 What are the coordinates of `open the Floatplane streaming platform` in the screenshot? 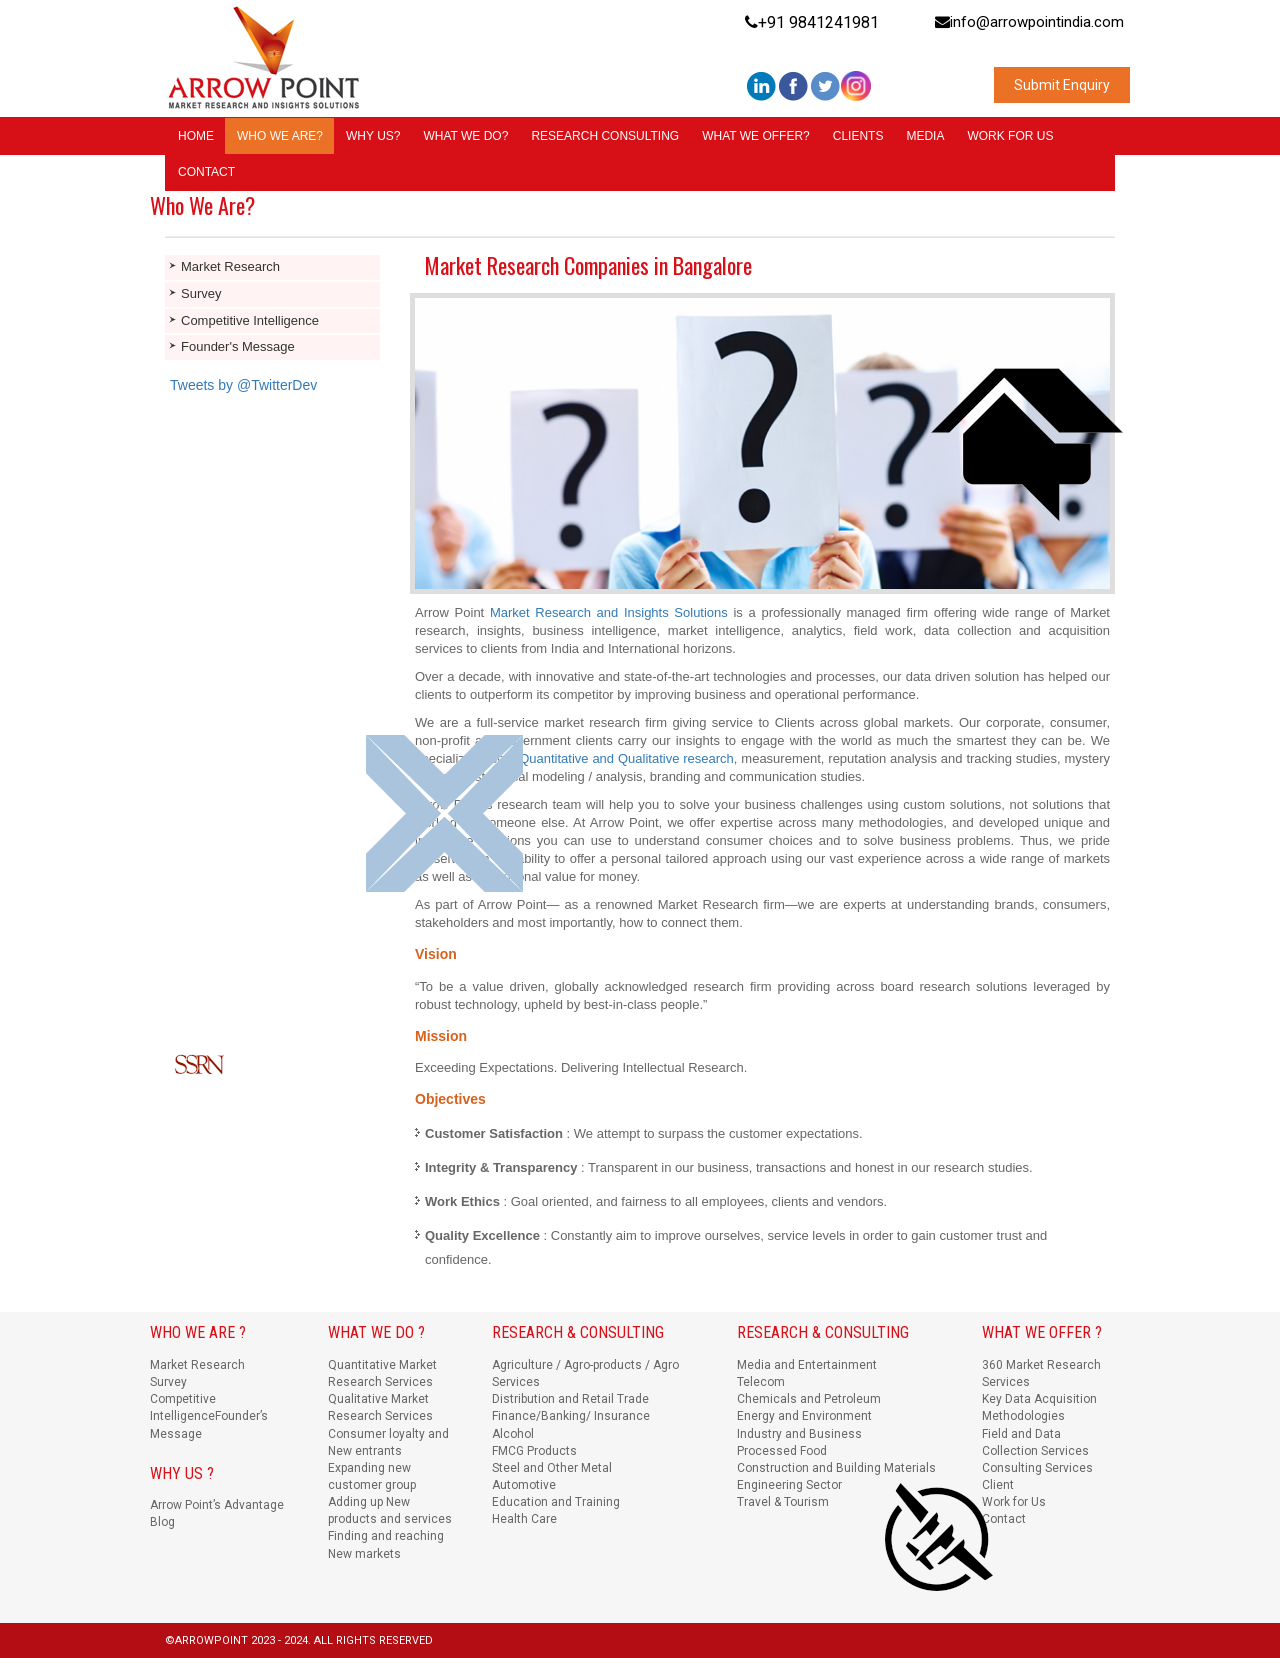 It's located at (939, 1537).